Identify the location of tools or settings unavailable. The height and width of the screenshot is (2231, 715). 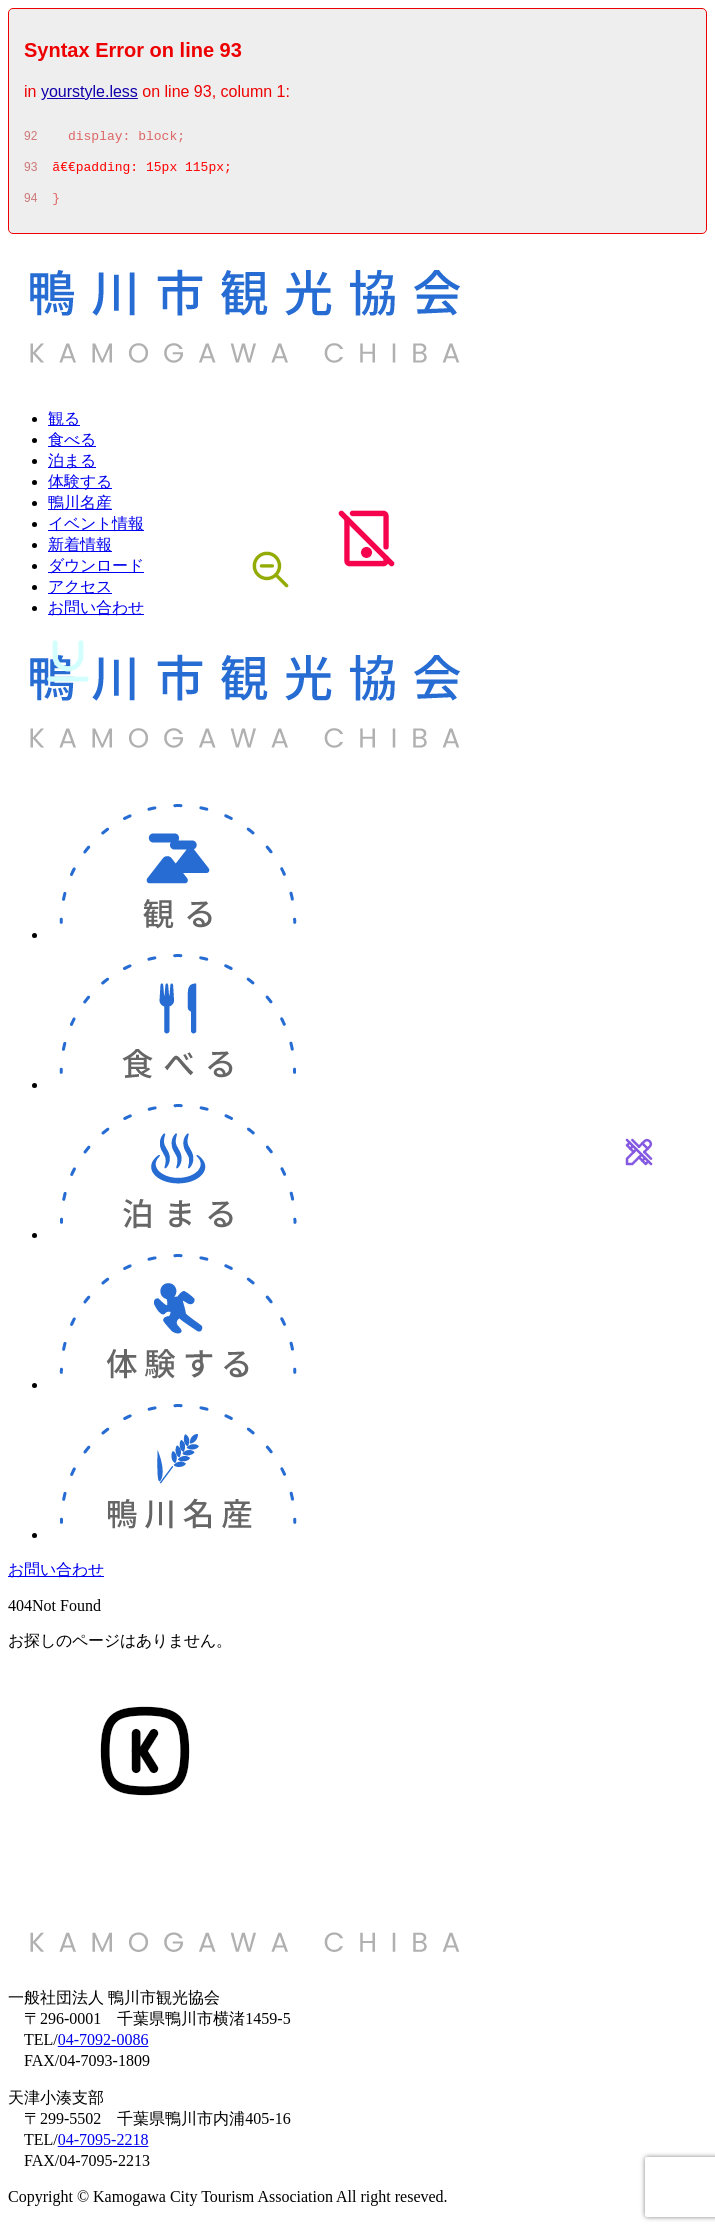
(639, 1152).